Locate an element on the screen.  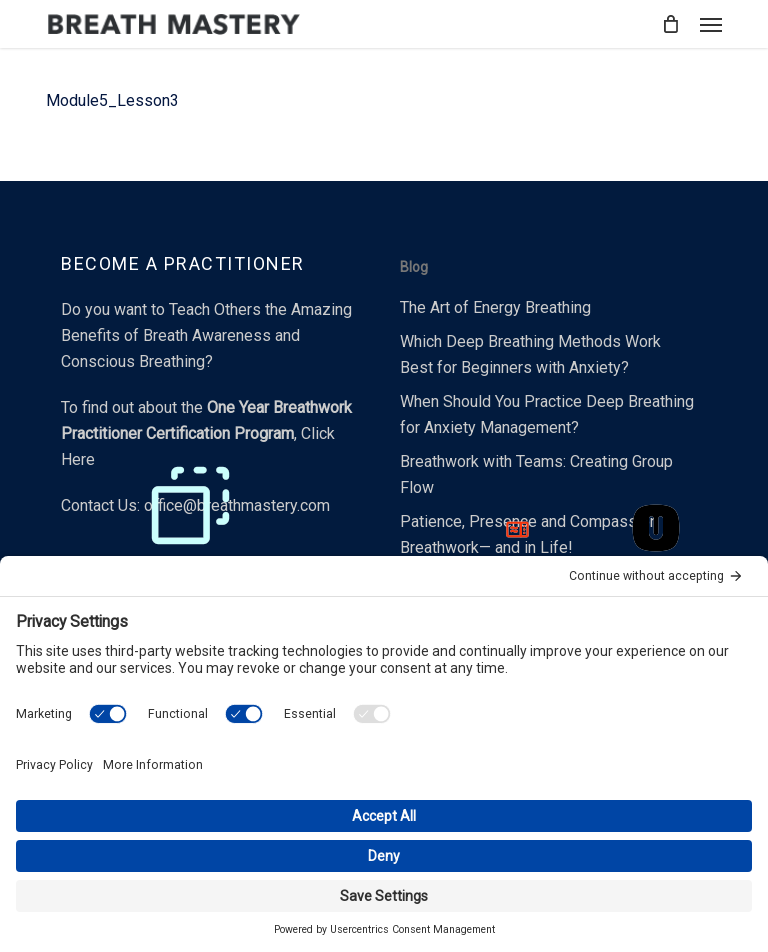
access microwave or kitchen appliance controls is located at coordinates (517, 529).